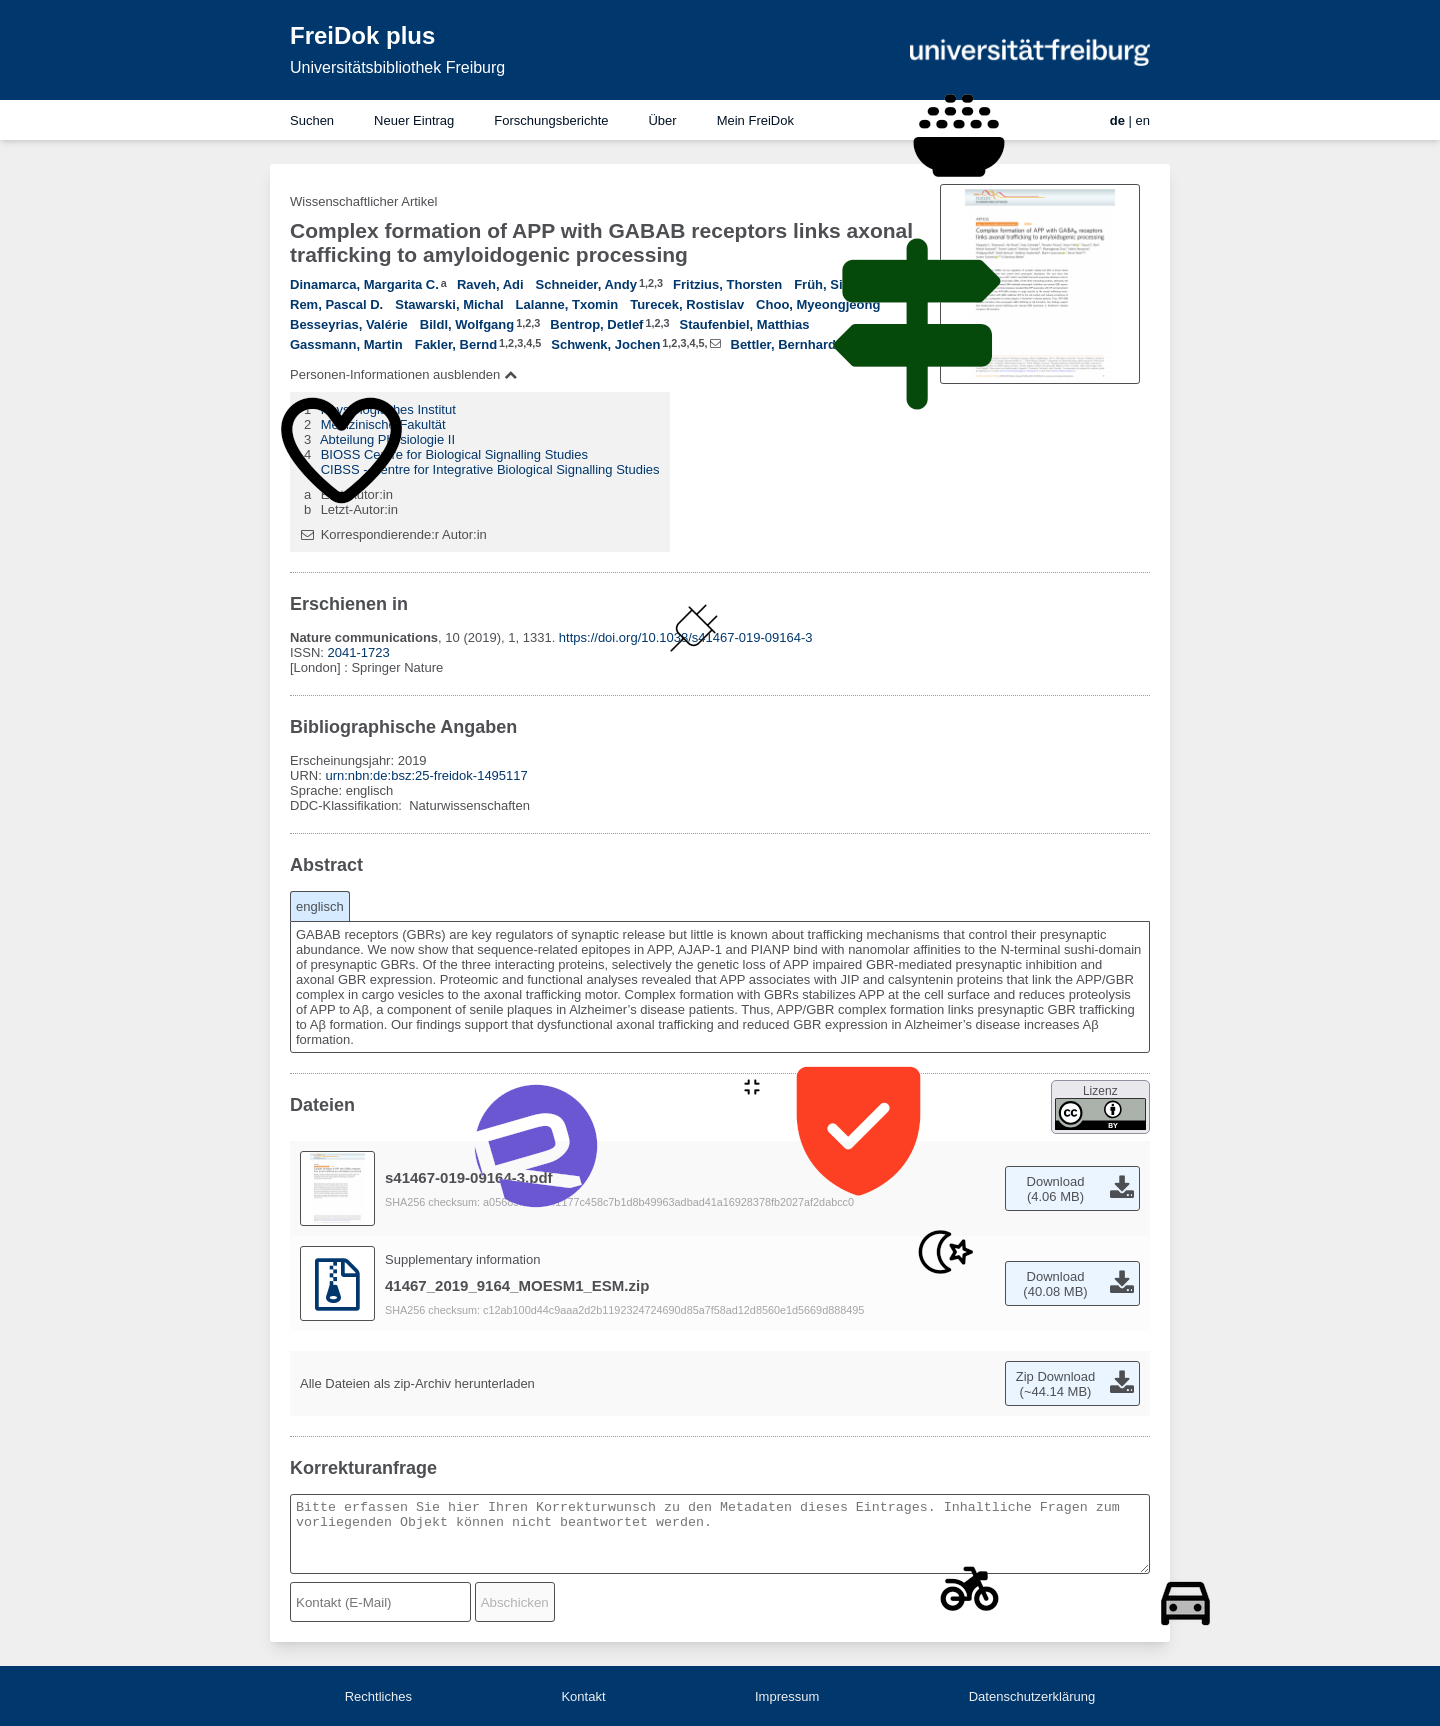  Describe the element at coordinates (917, 324) in the screenshot. I see `view directions or navigation options` at that location.